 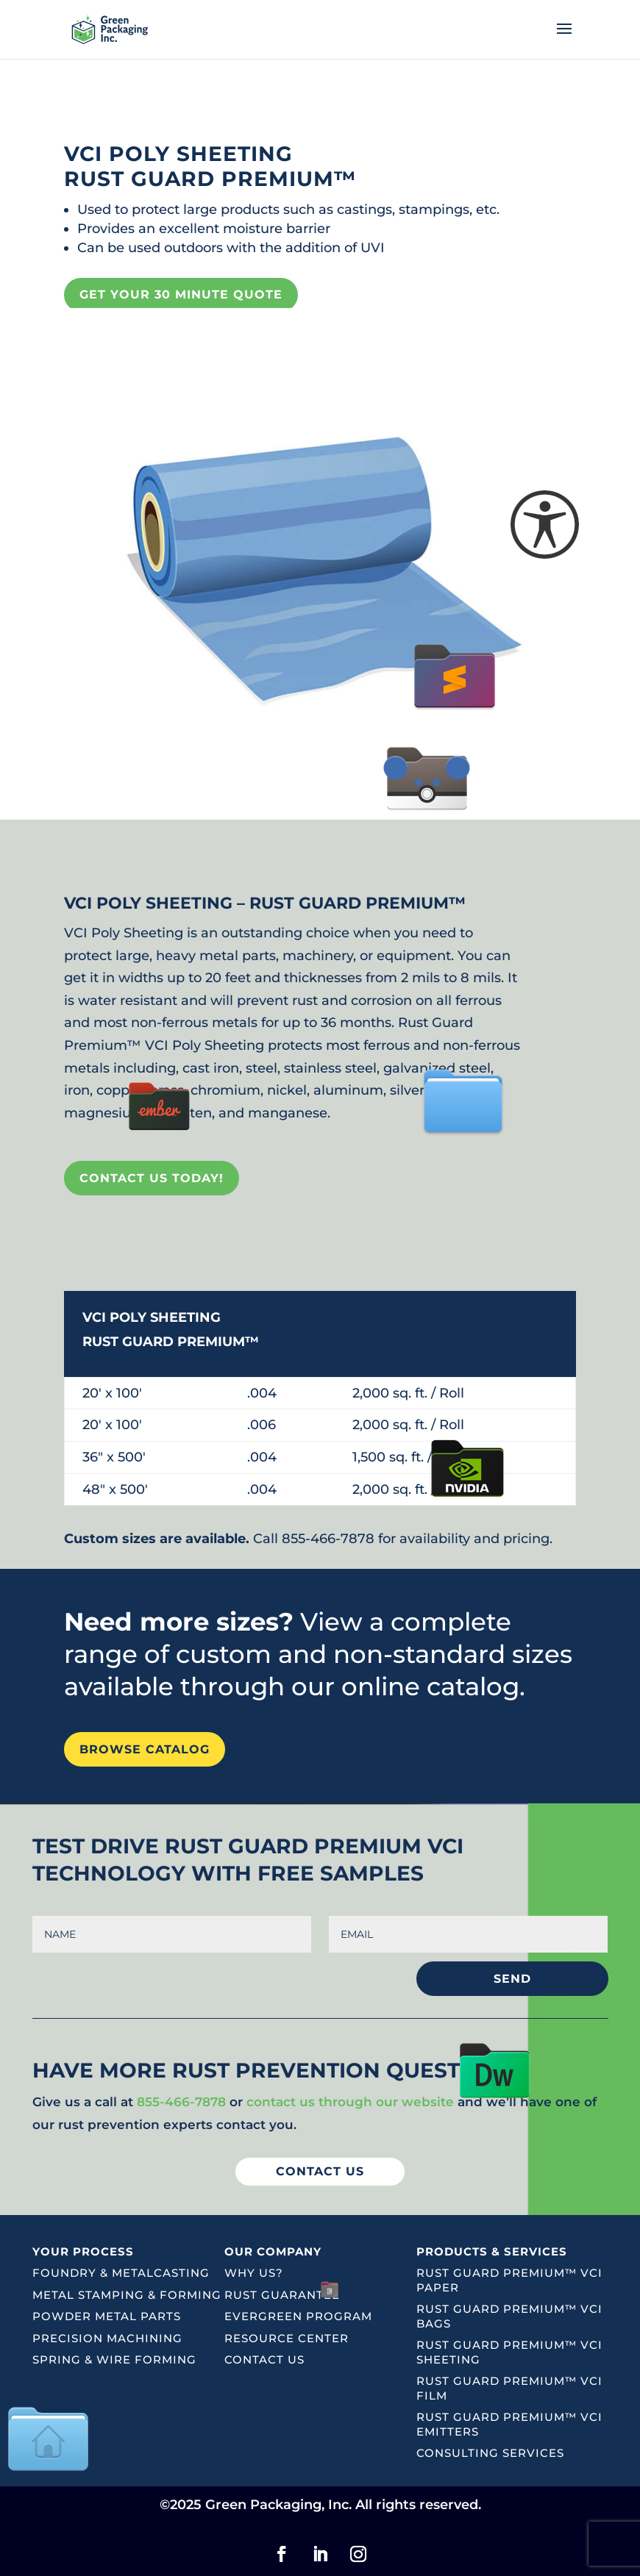 I want to click on folder containing Adobe Dreamweaver project files, so click(x=494, y=2072).